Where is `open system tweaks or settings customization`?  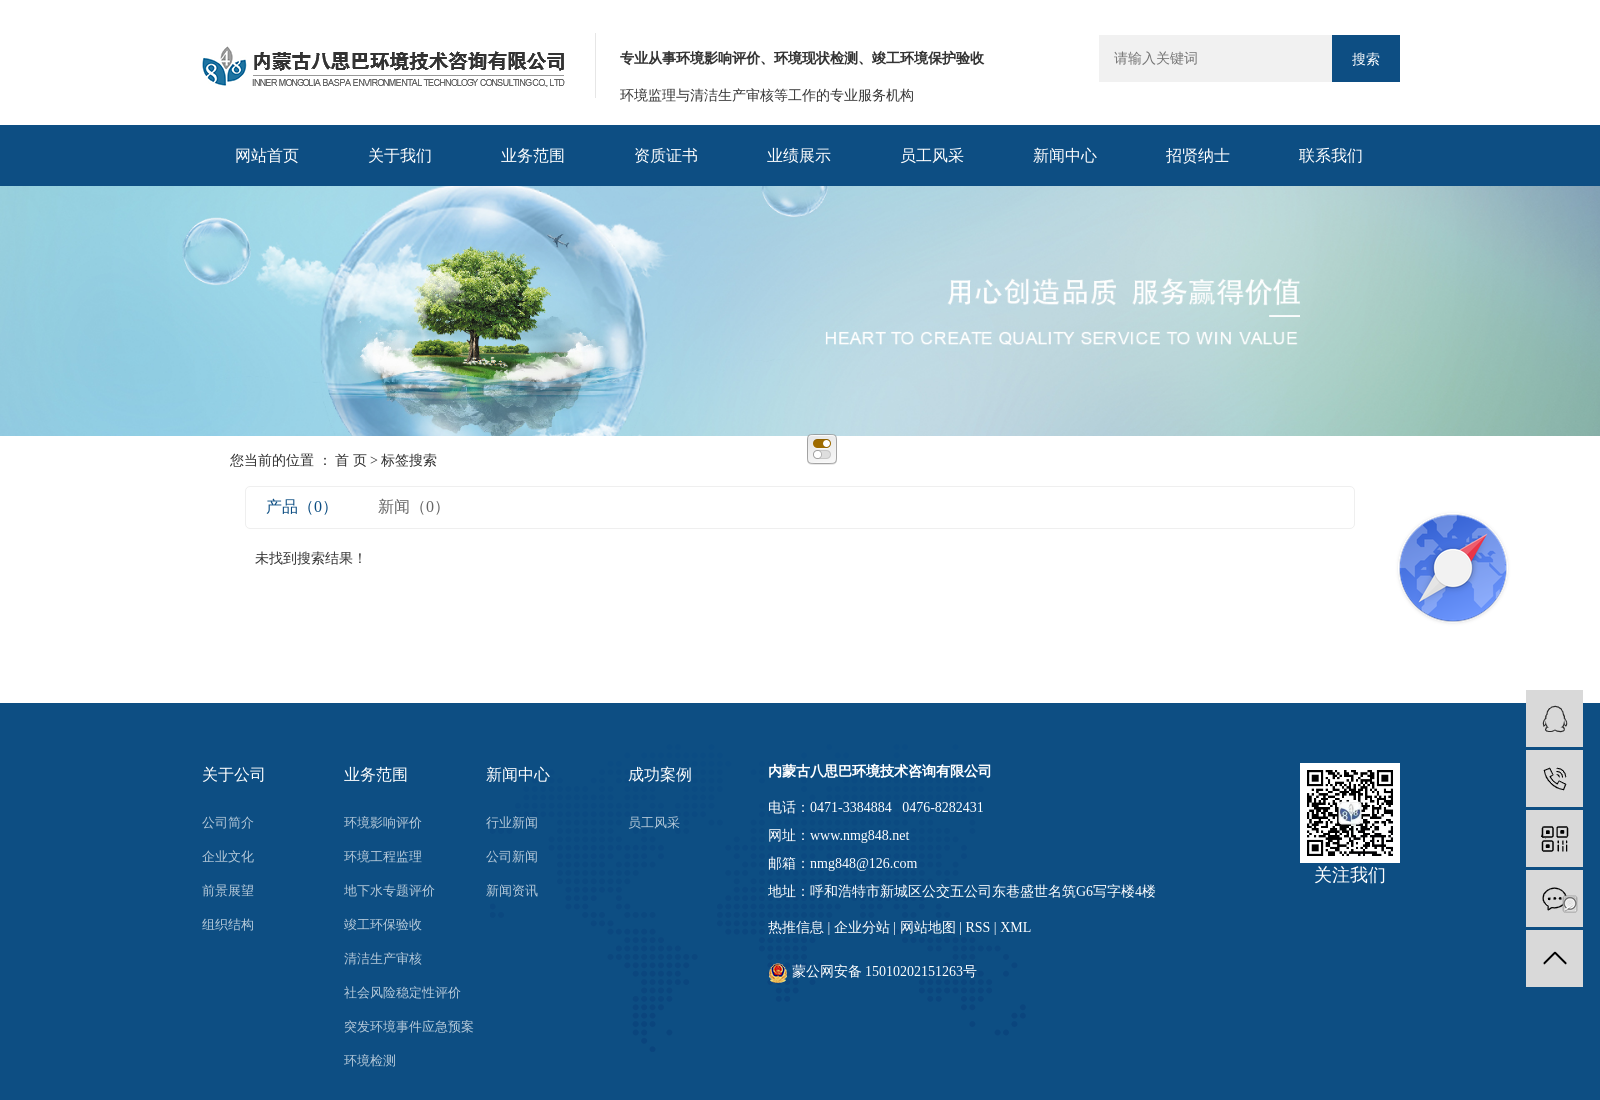
open system tweaks or settings customization is located at coordinates (822, 449).